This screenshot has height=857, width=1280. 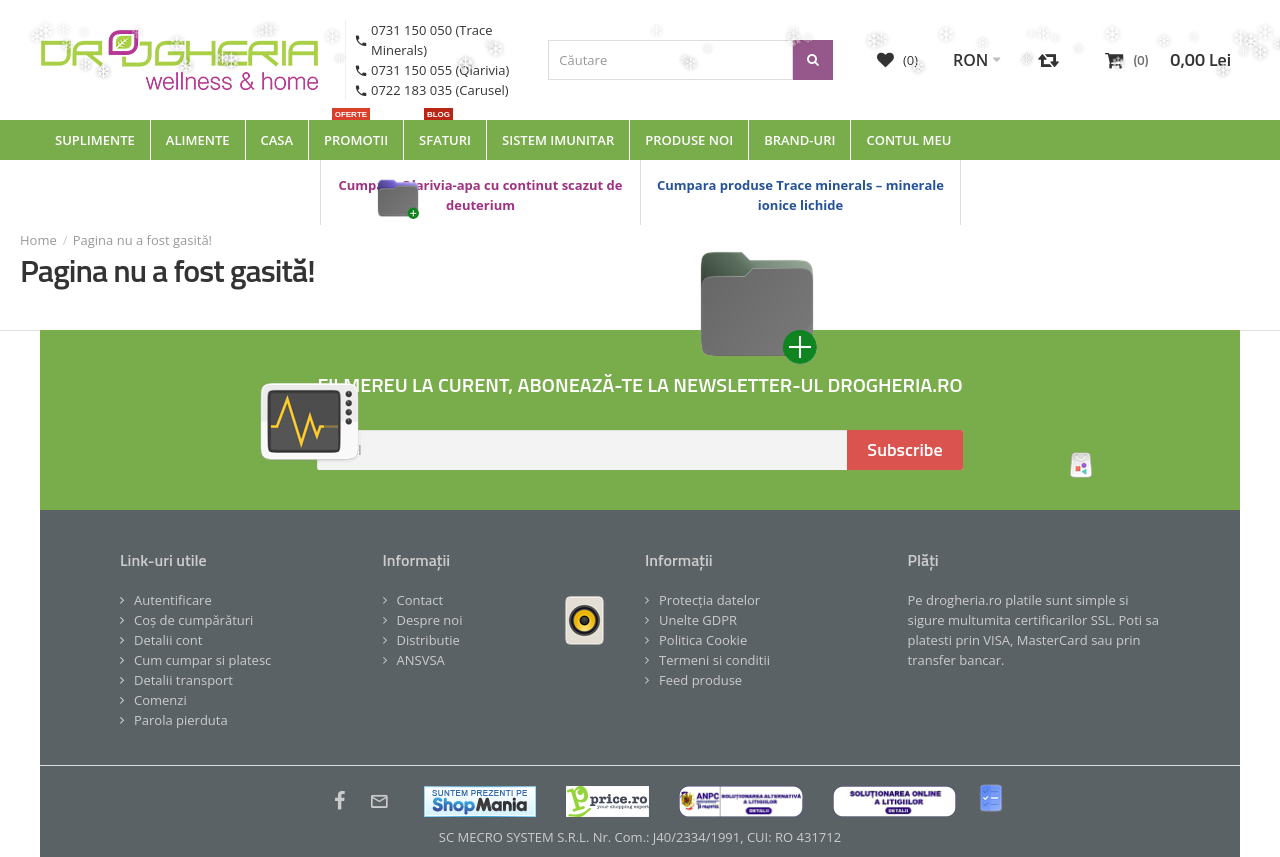 What do you see at coordinates (991, 798) in the screenshot?
I see `open the to-do list app` at bounding box center [991, 798].